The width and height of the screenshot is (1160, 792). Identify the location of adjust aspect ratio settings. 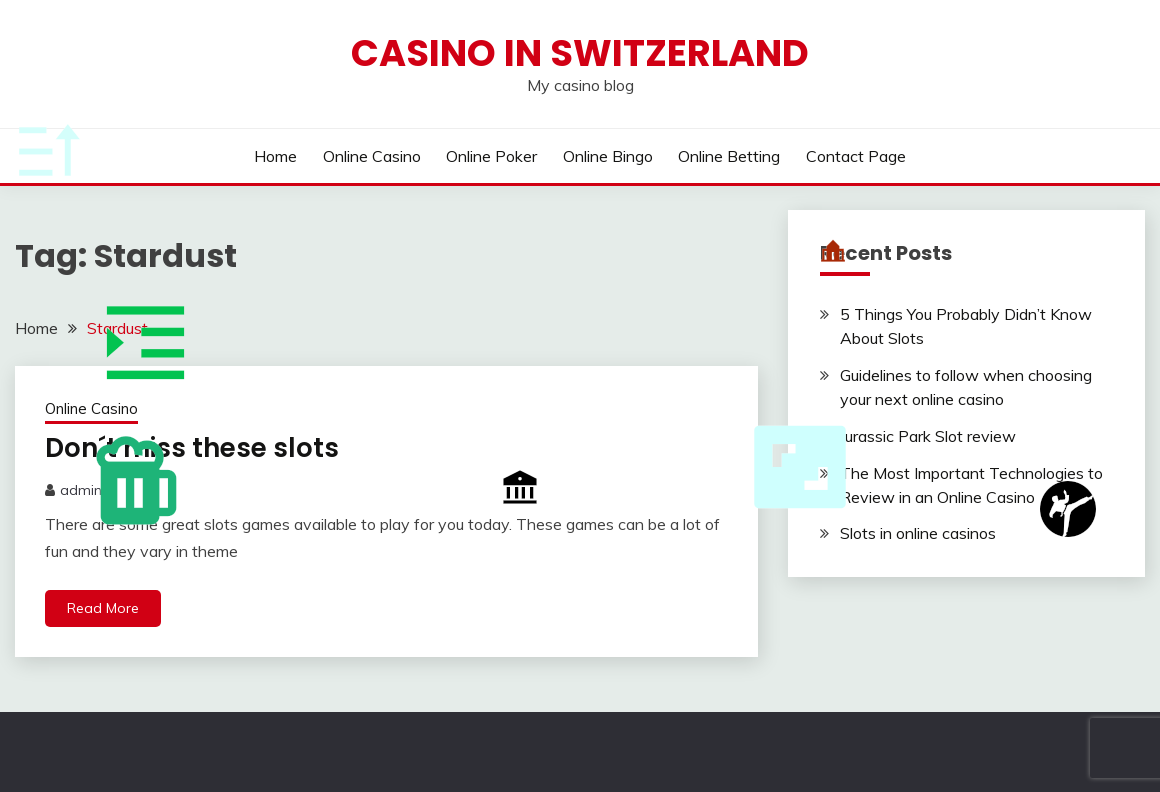
(800, 467).